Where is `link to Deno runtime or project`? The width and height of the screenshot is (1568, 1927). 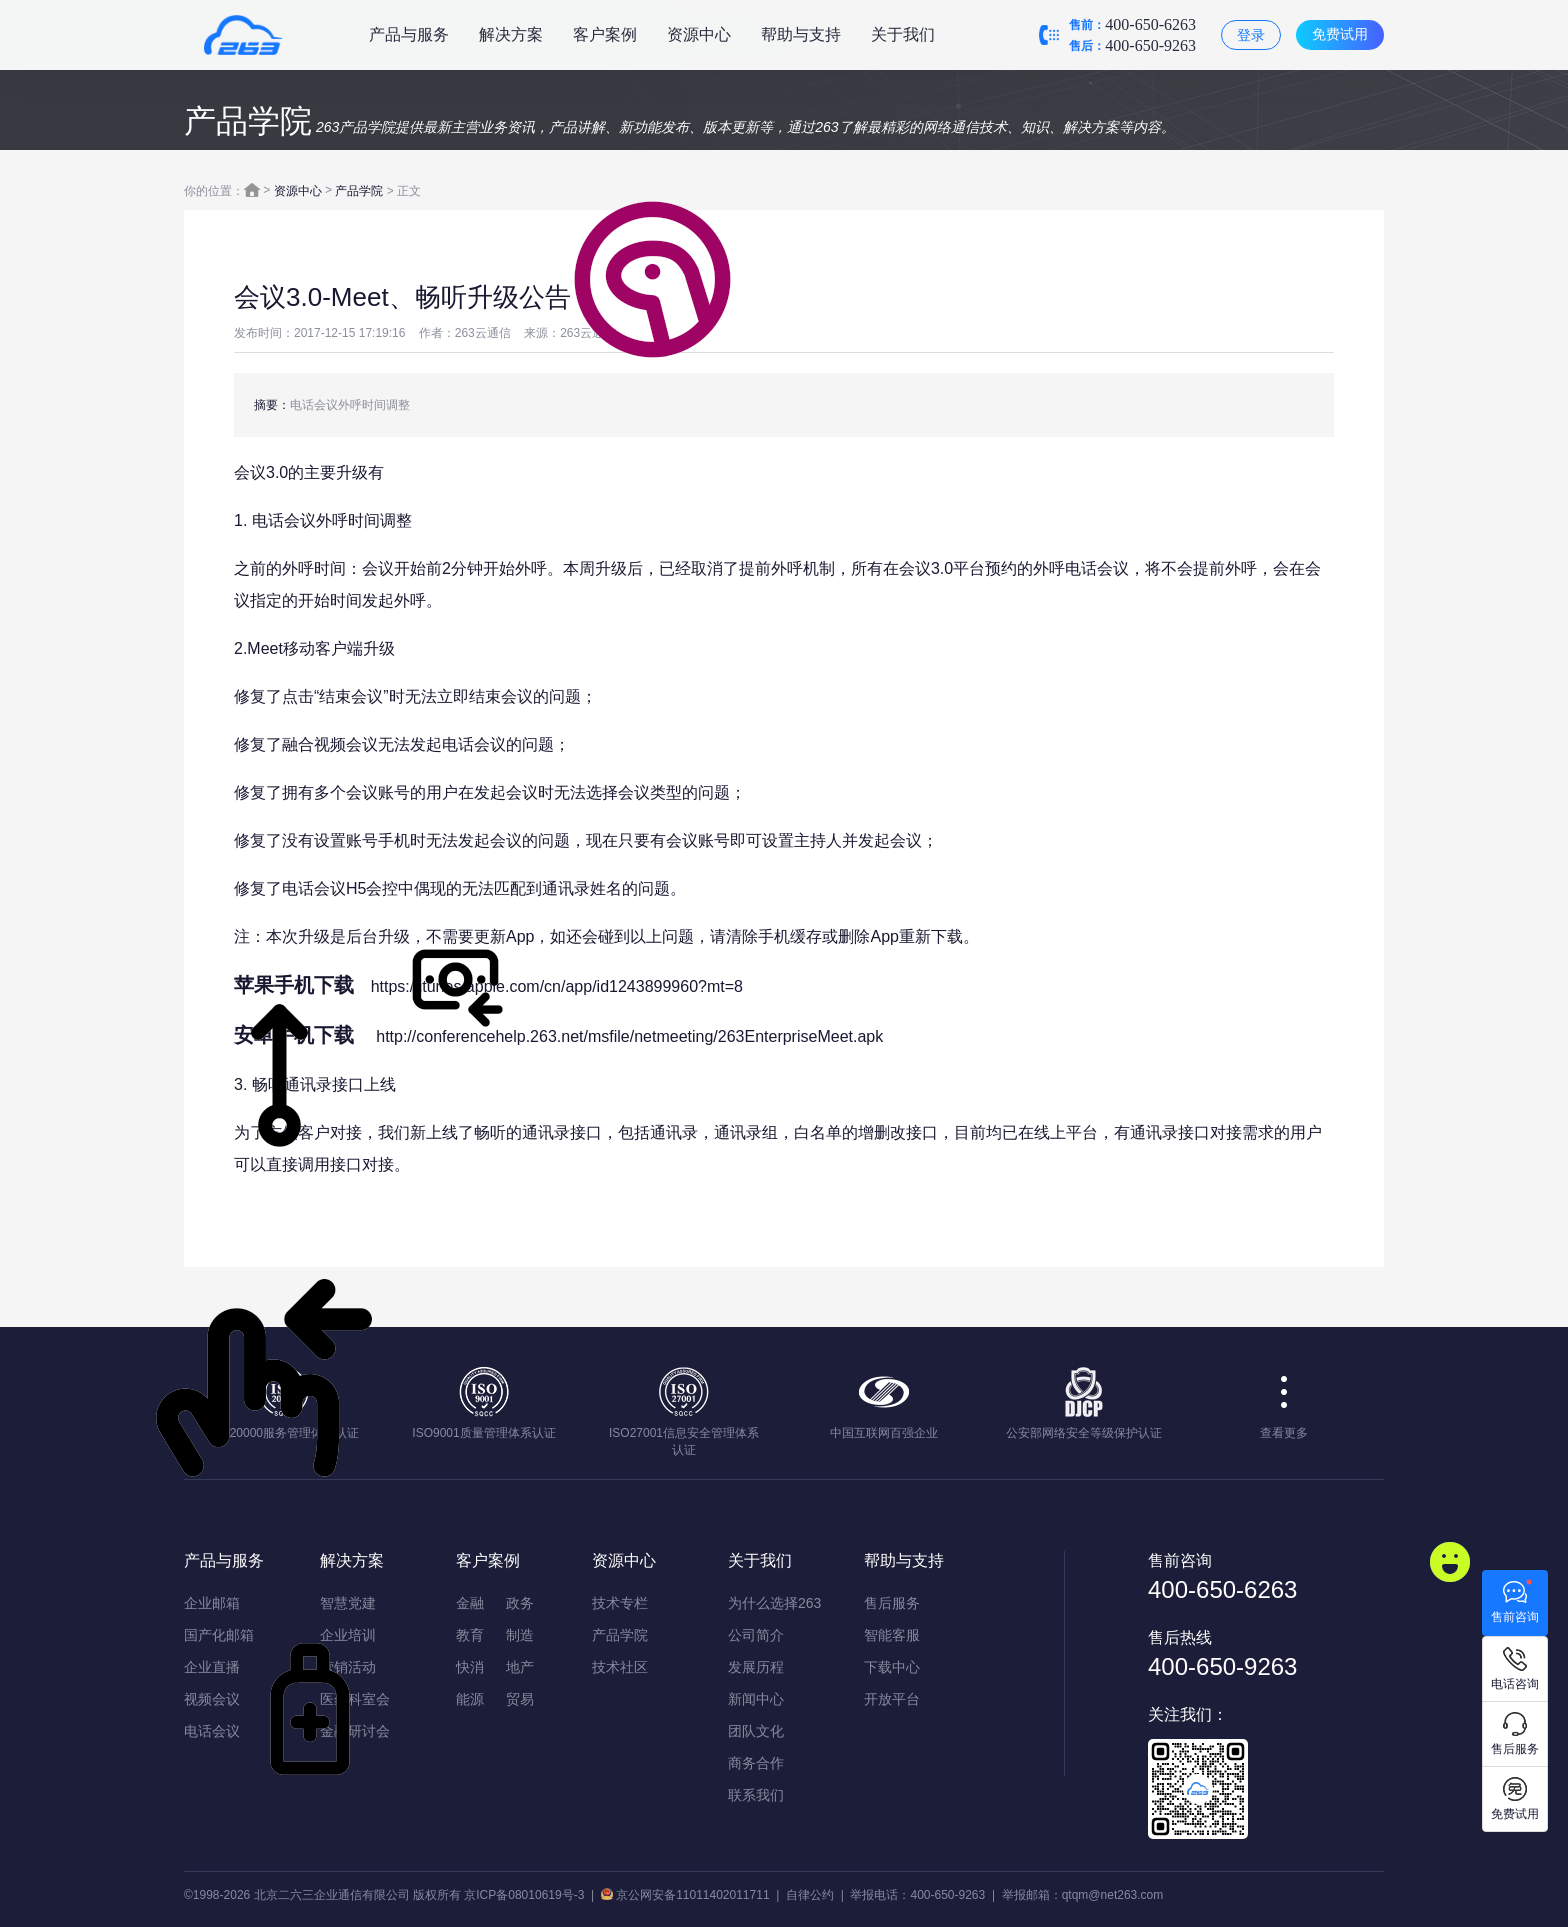
link to Deno runtime or project is located at coordinates (652, 279).